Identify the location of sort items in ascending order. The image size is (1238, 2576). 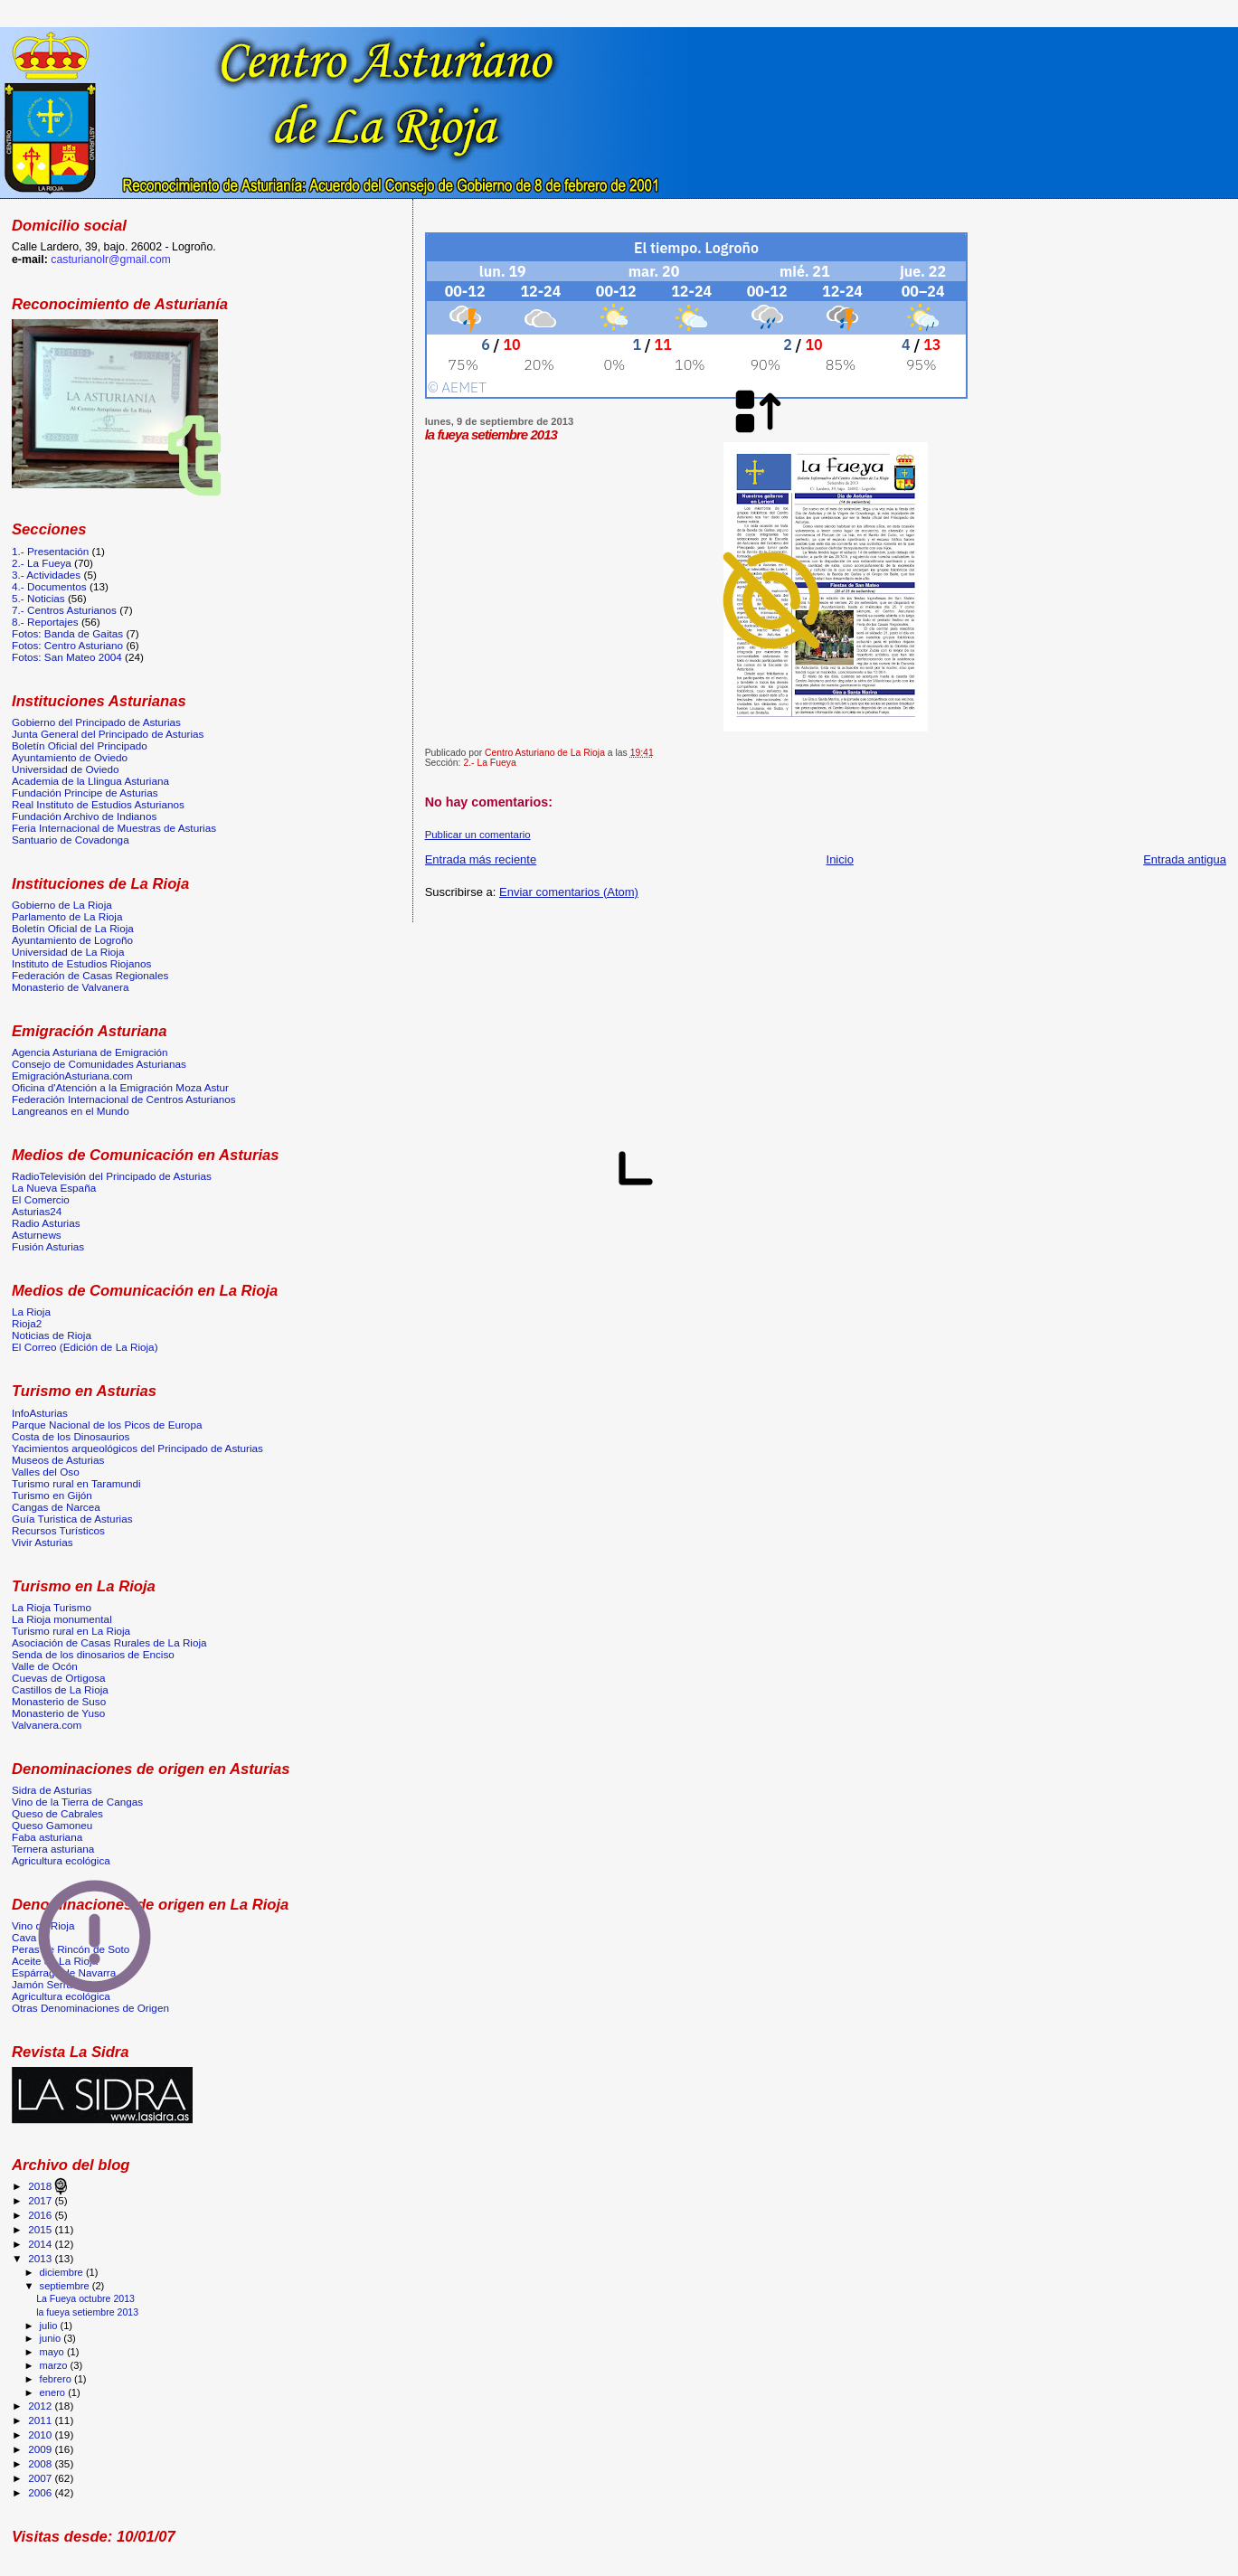
(757, 411).